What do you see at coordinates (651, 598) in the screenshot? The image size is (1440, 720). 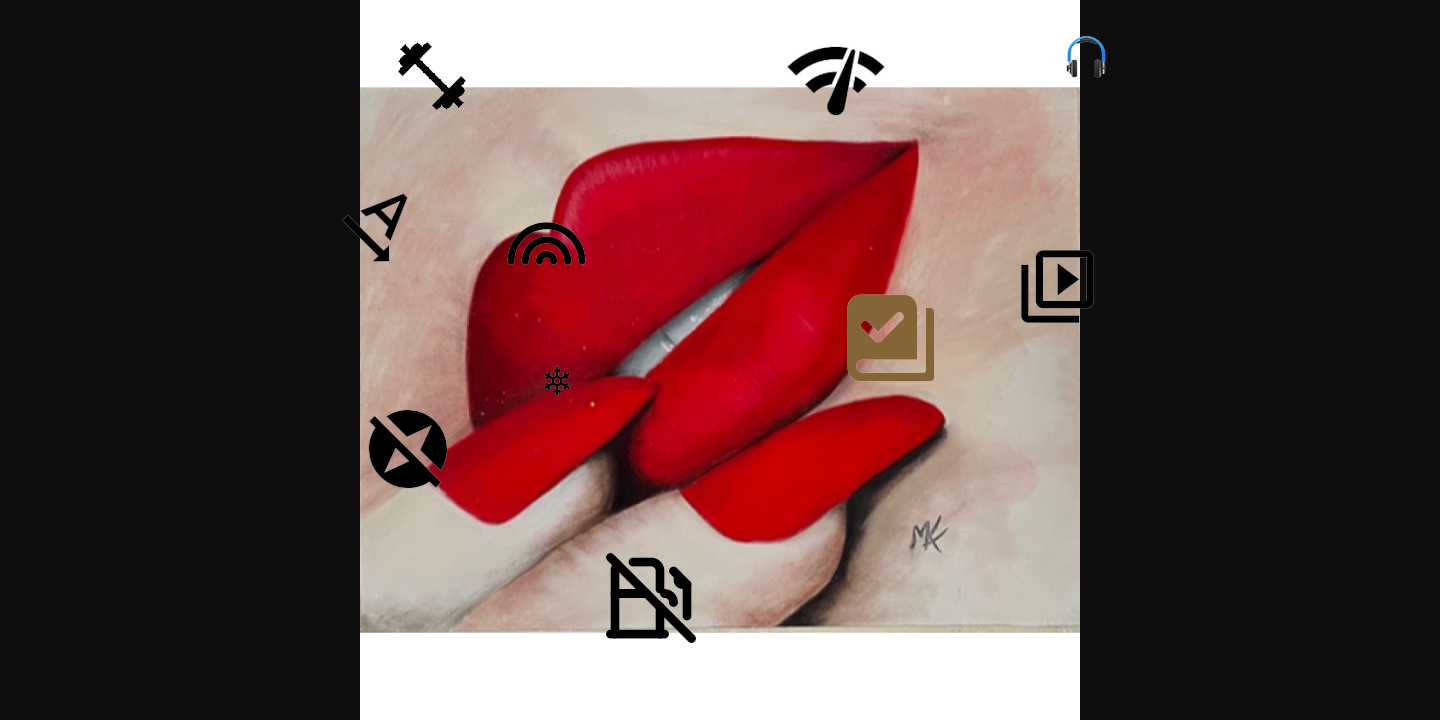 I see `gas station unavailable or closed` at bounding box center [651, 598].